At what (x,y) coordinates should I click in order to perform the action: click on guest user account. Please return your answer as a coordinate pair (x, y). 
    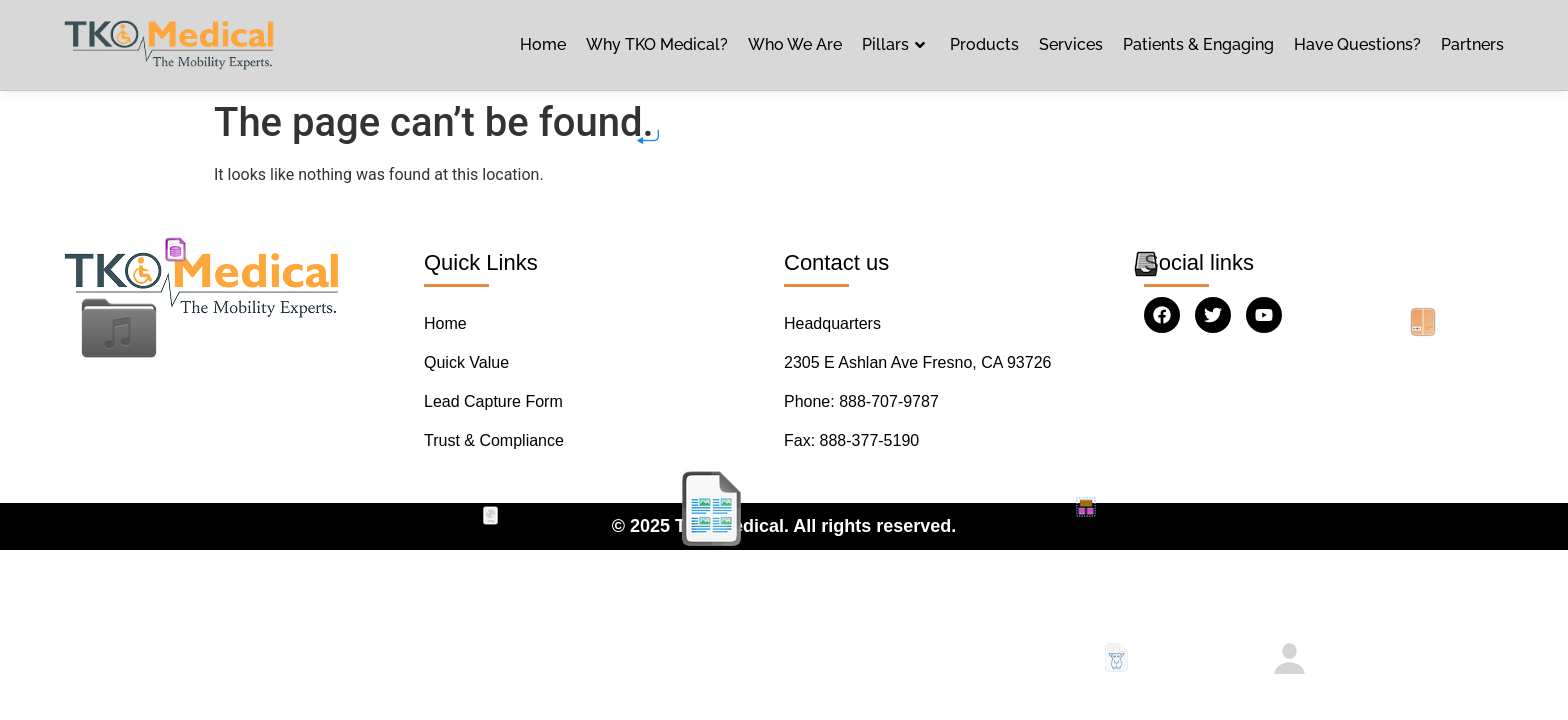
    Looking at the image, I should click on (1289, 658).